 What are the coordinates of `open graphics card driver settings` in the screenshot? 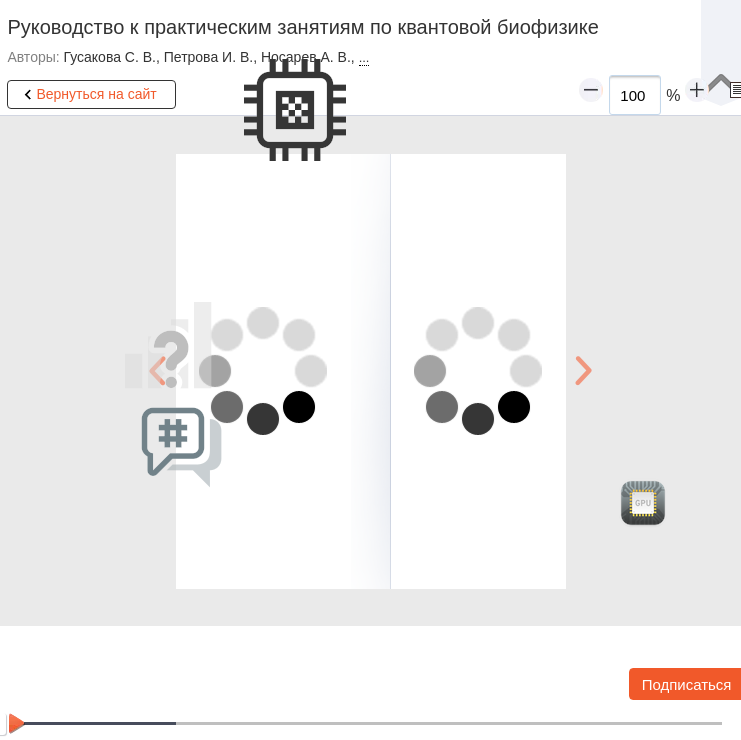 It's located at (643, 503).